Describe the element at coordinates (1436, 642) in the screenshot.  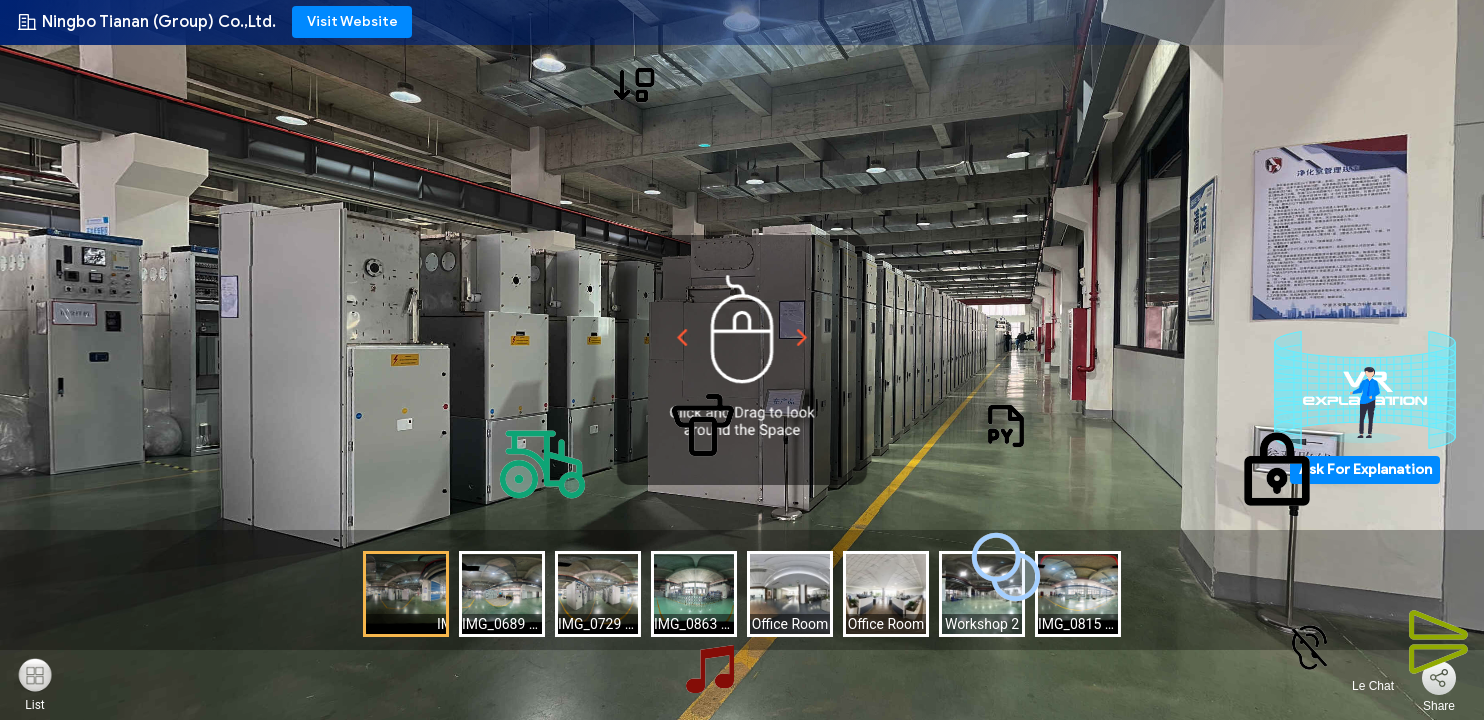
I see `flip image or content vertically` at that location.